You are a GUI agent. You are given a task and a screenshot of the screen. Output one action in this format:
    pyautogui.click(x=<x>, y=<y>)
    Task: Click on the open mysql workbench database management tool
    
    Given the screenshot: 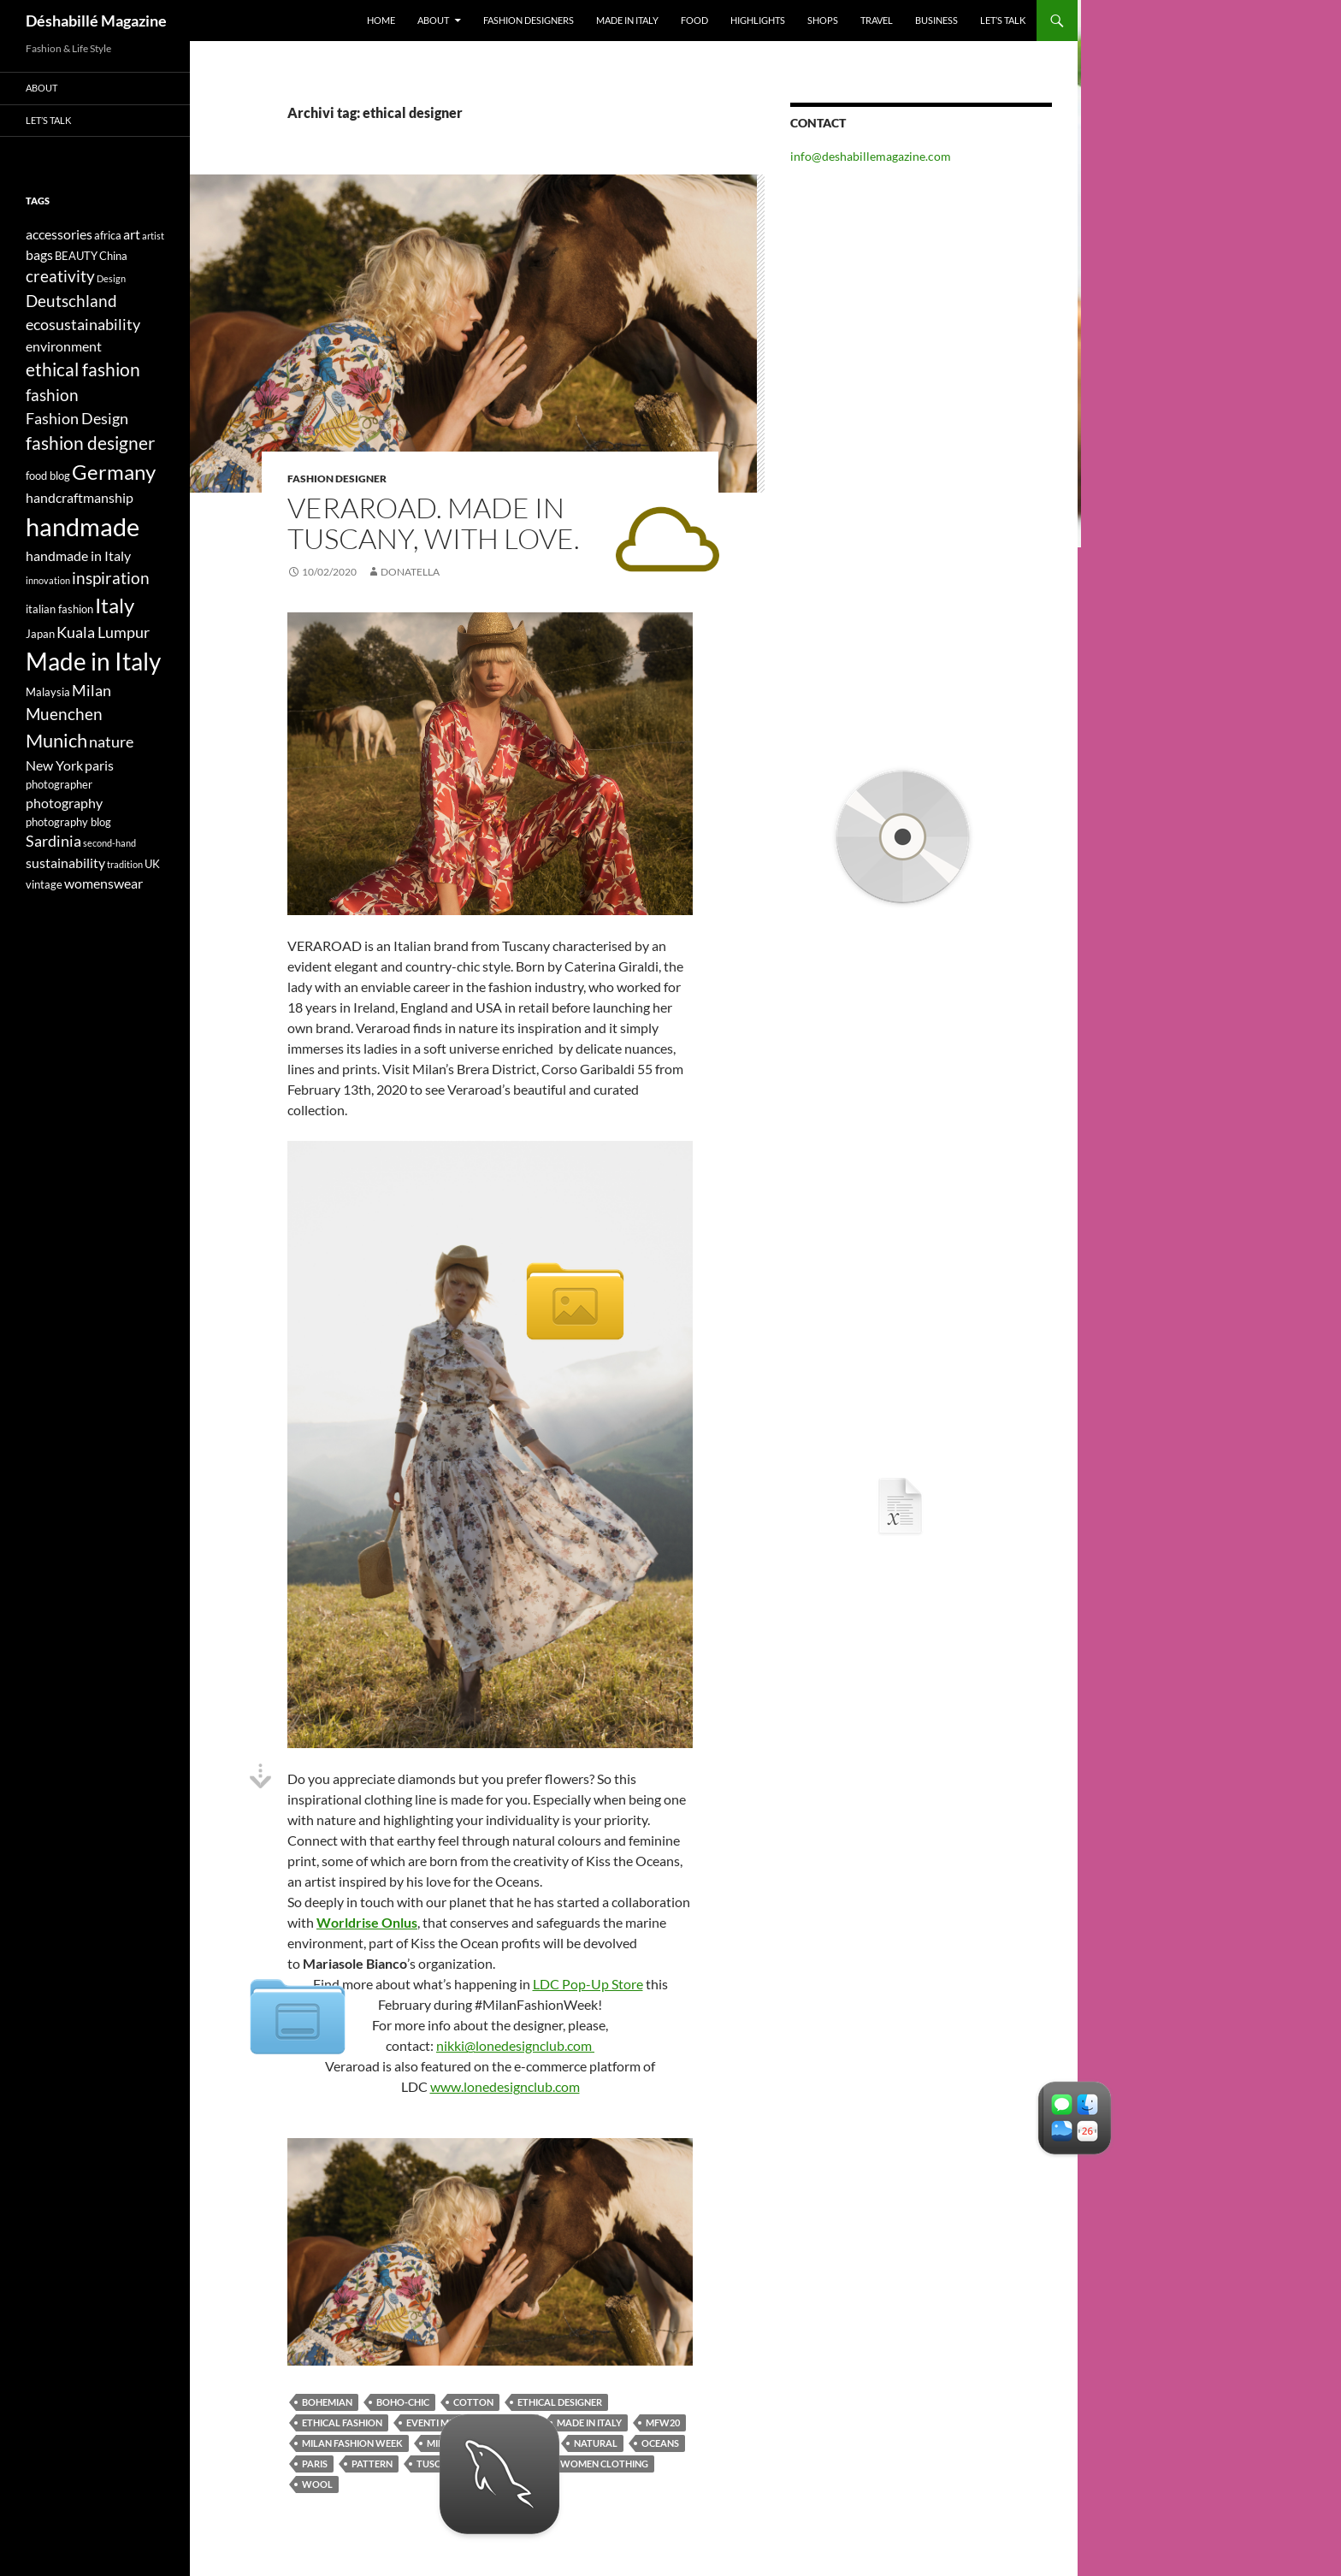 What is the action you would take?
    pyautogui.click(x=499, y=2474)
    